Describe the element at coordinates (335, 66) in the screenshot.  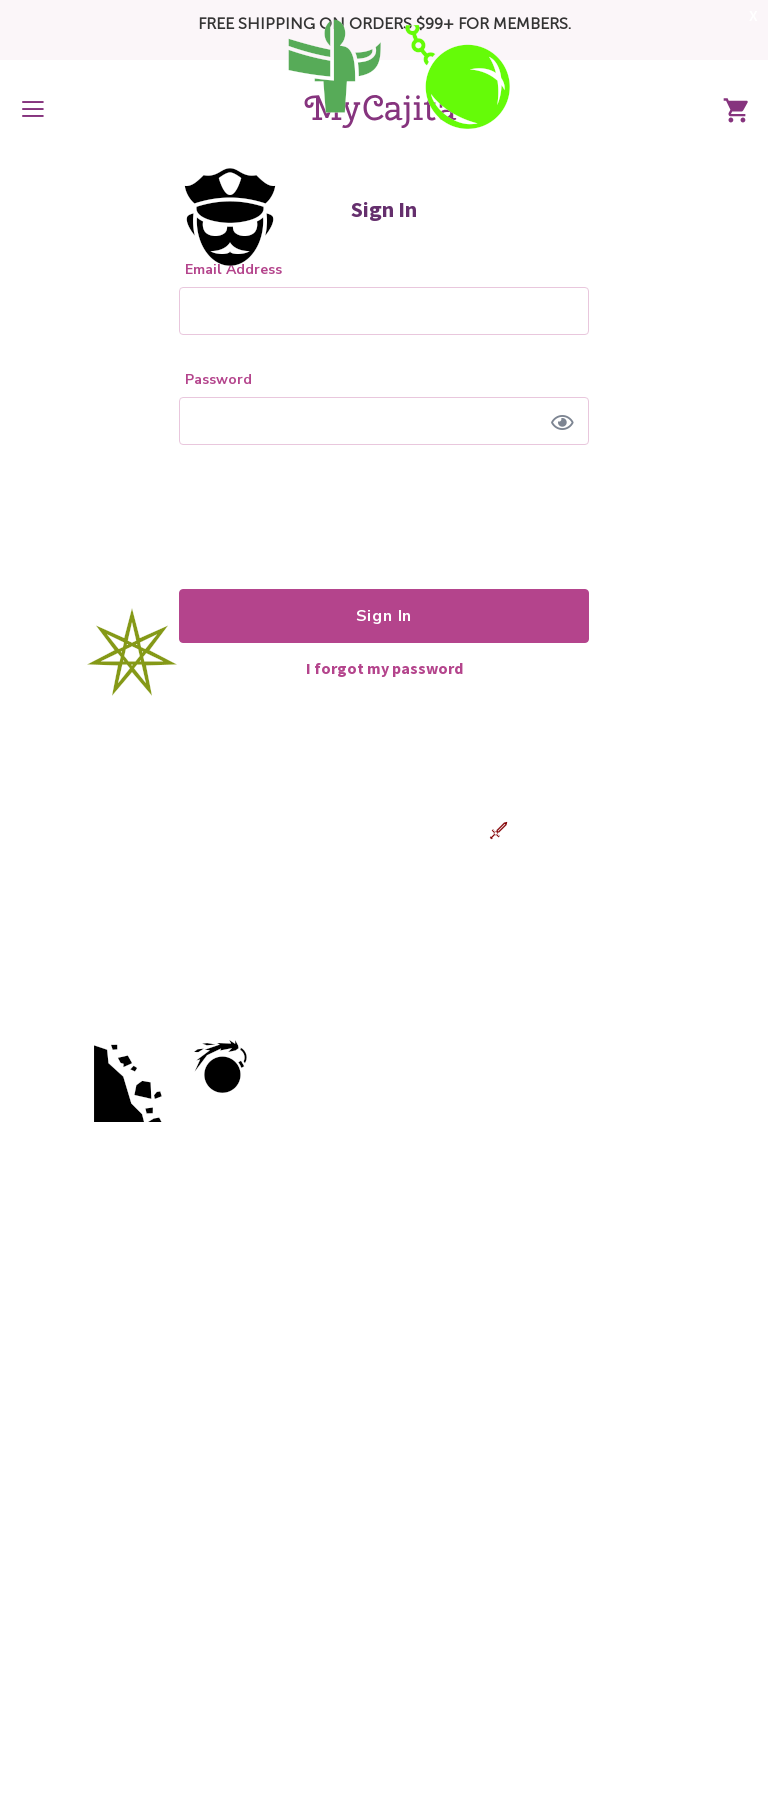
I see `indicates a split or divided character state` at that location.